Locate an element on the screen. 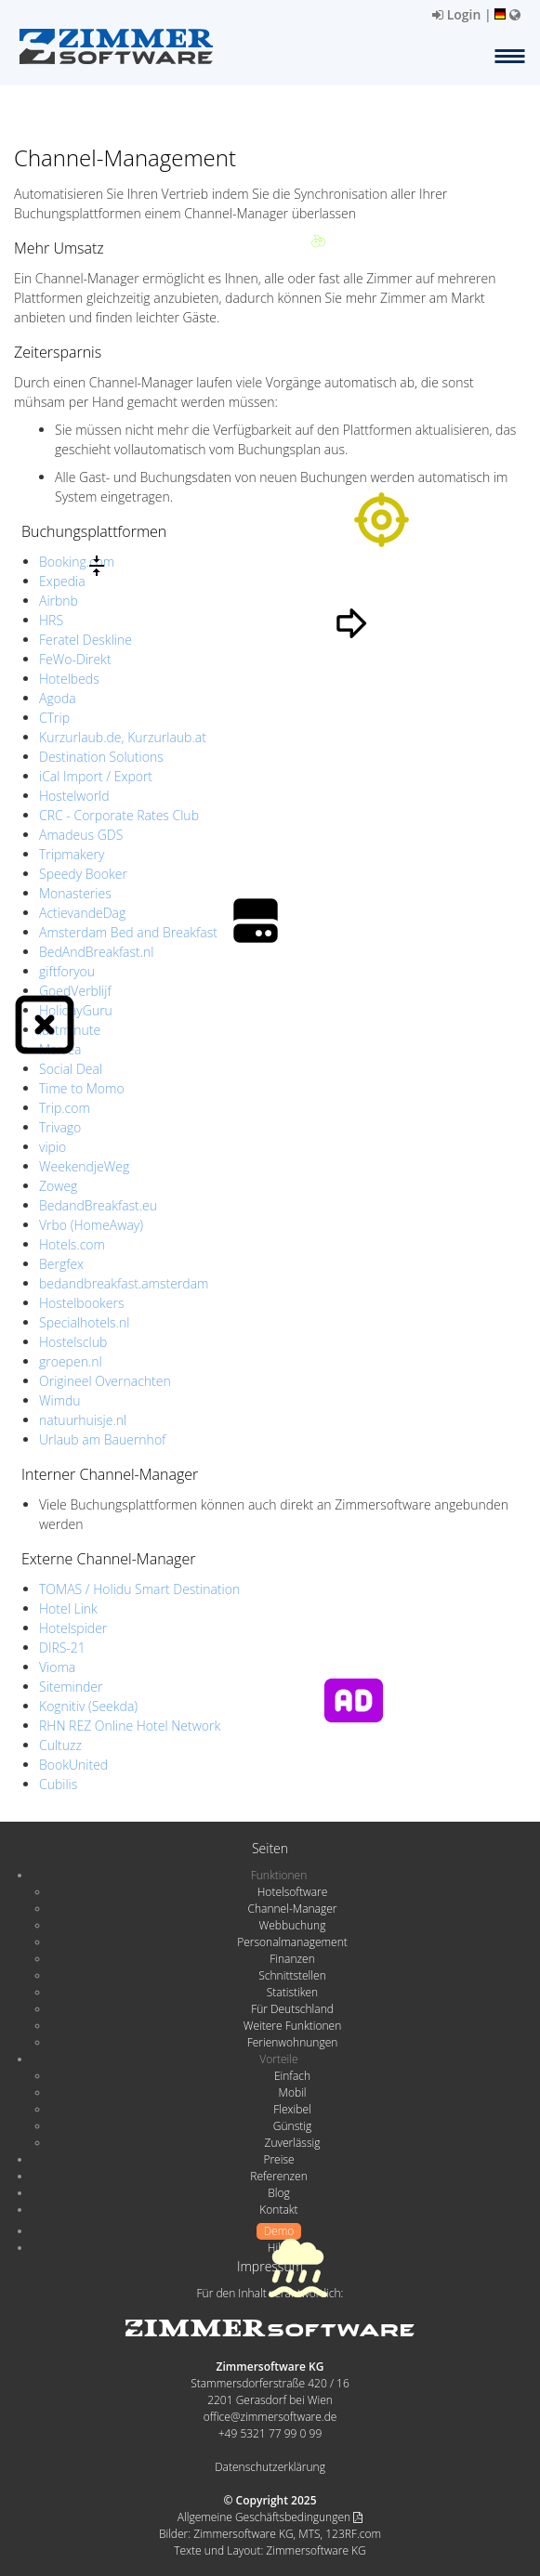 Image resolution: width=540 pixels, height=2576 pixels. center map on current location is located at coordinates (381, 519).